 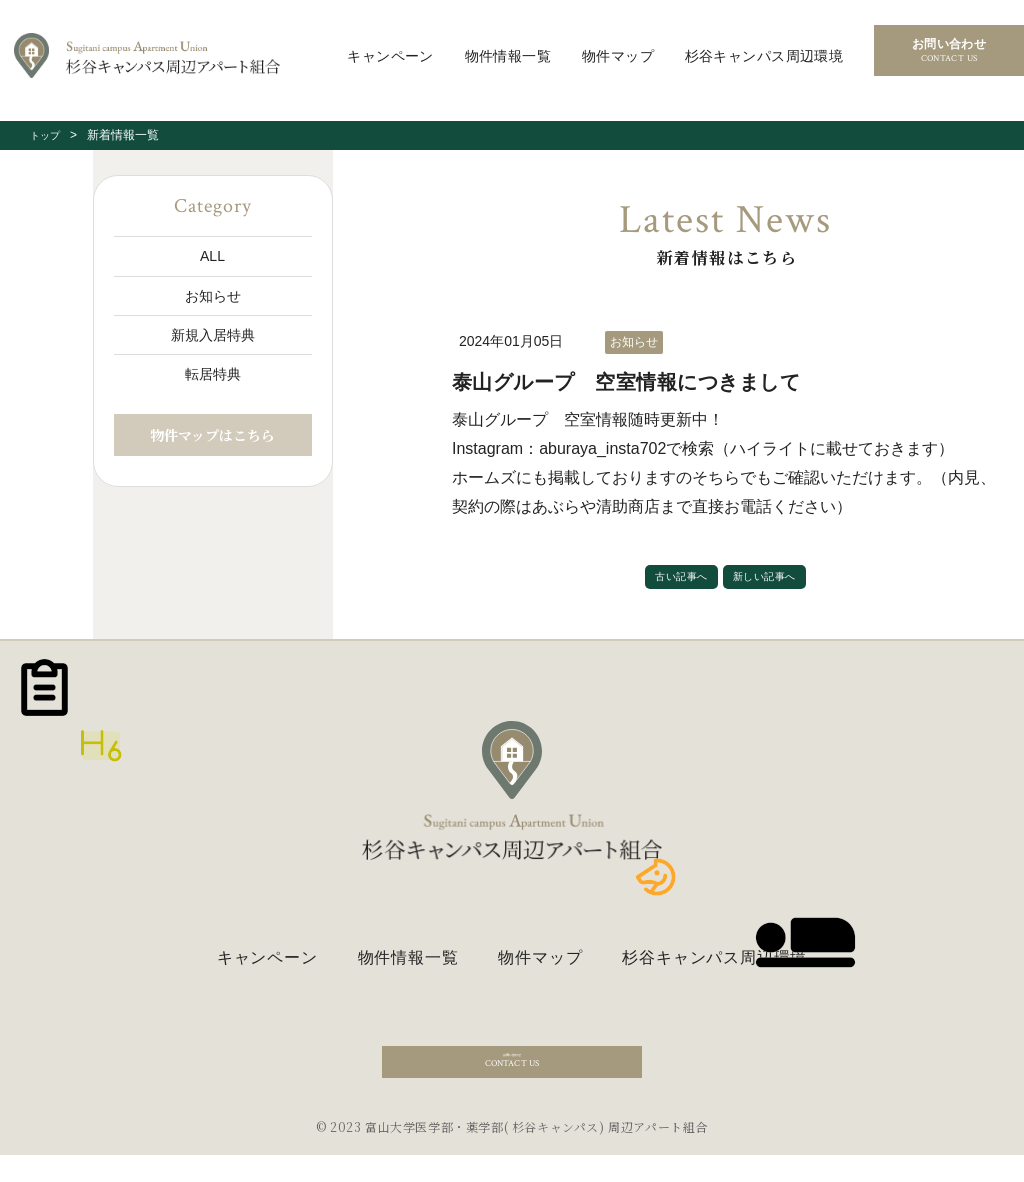 I want to click on format text as heading level 6, so click(x=99, y=745).